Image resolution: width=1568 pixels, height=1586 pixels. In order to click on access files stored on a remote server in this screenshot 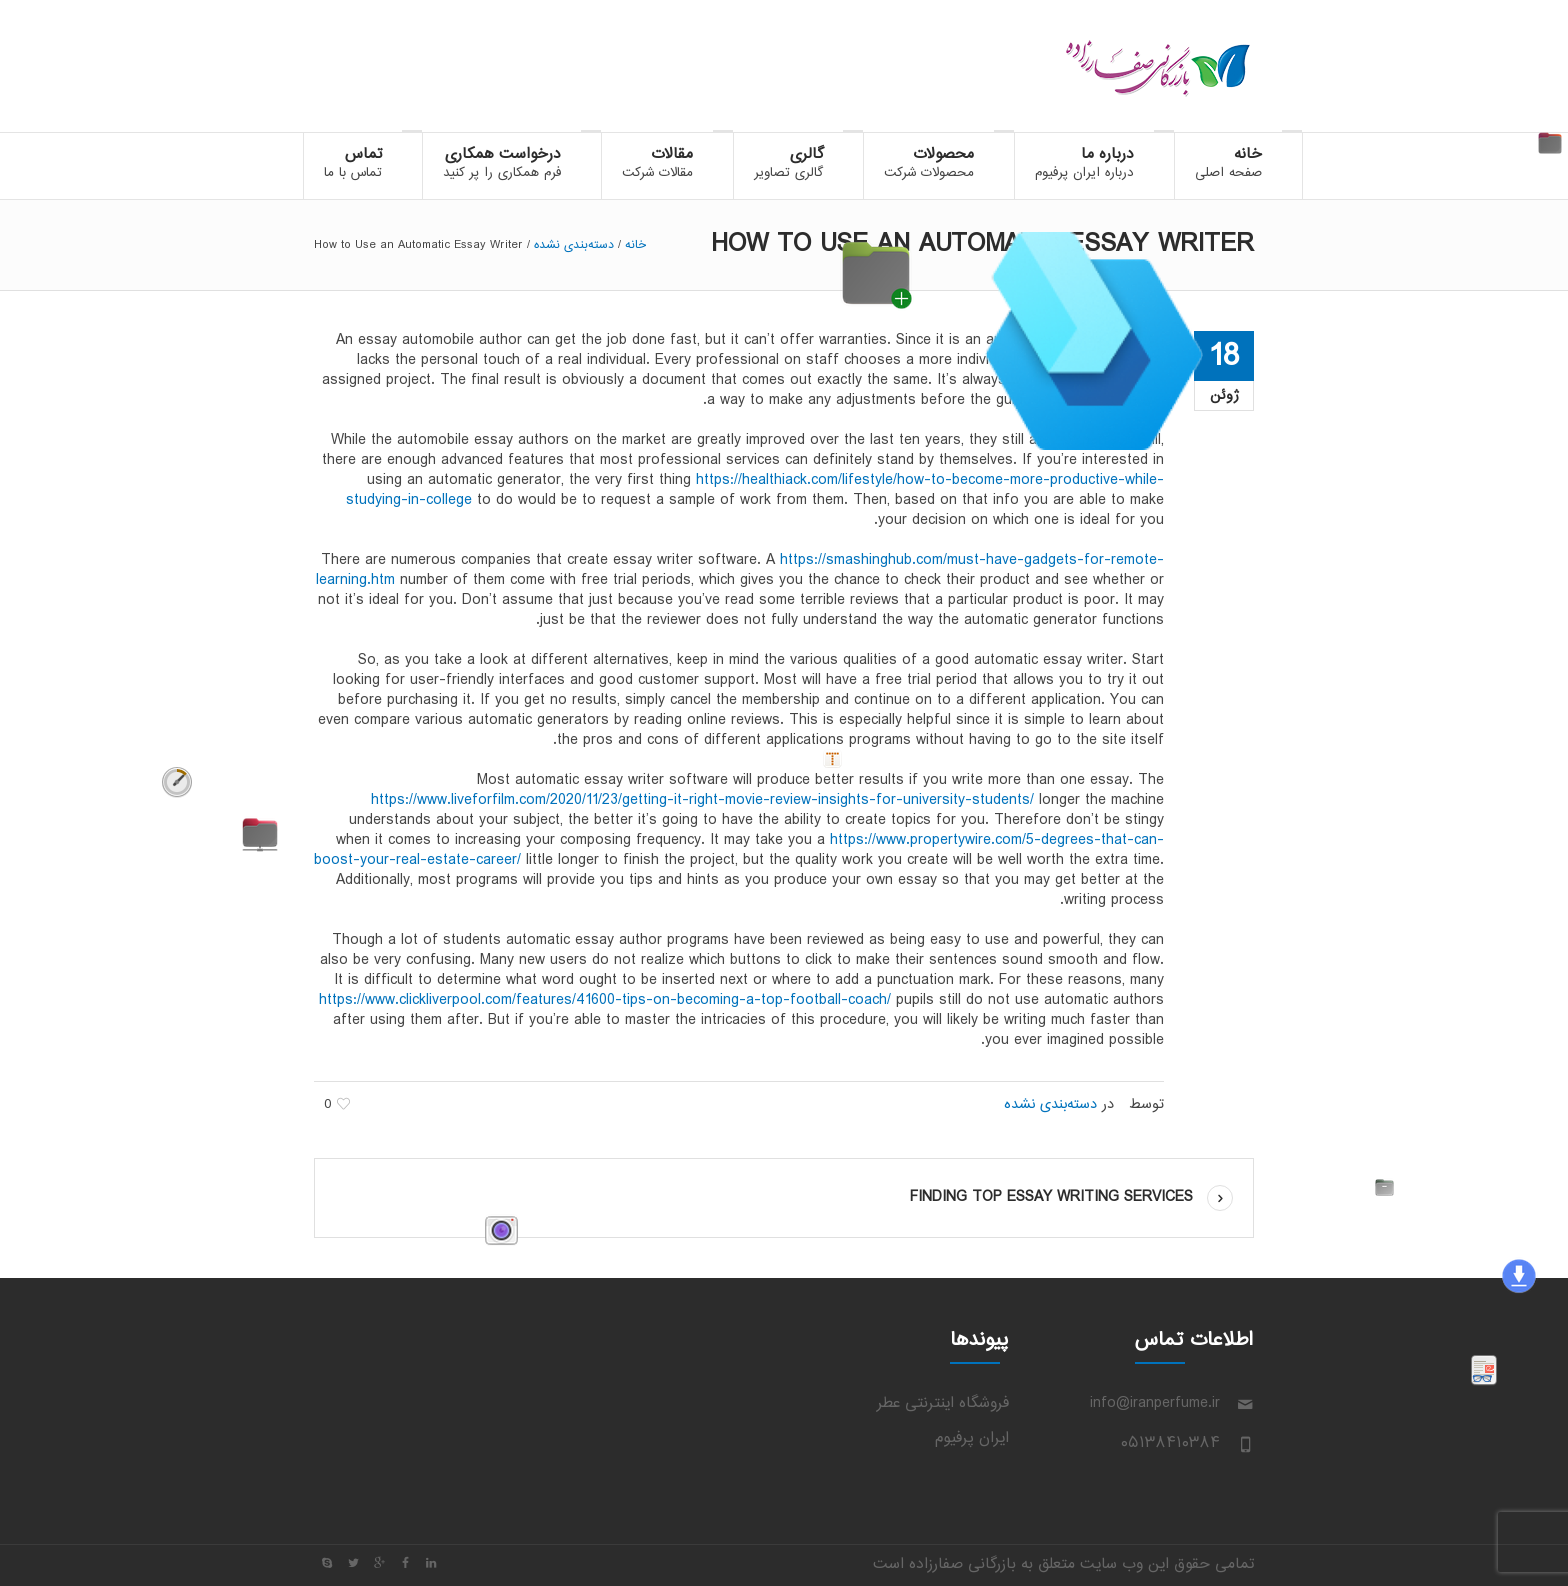, I will do `click(260, 834)`.